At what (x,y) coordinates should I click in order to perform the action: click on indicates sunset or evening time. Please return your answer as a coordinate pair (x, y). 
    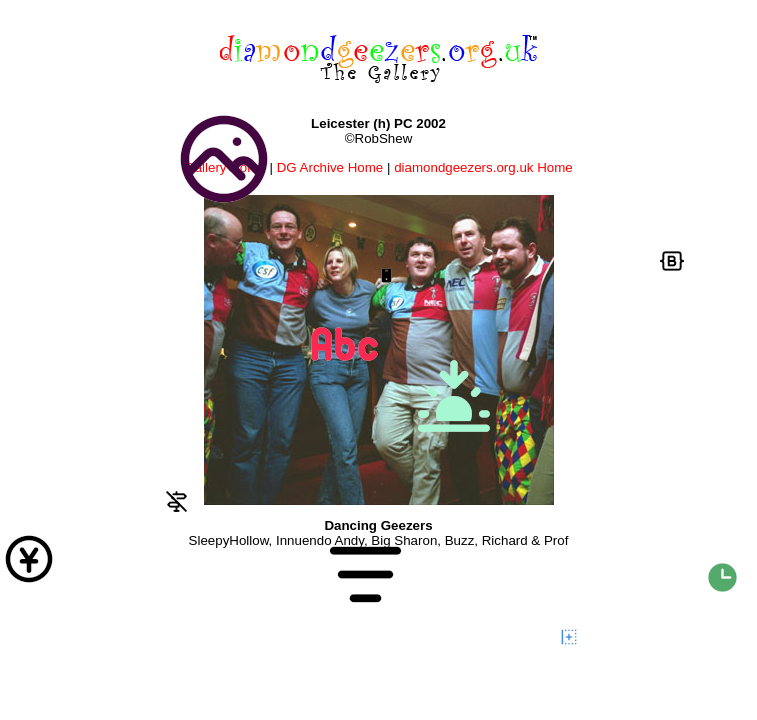
    Looking at the image, I should click on (454, 396).